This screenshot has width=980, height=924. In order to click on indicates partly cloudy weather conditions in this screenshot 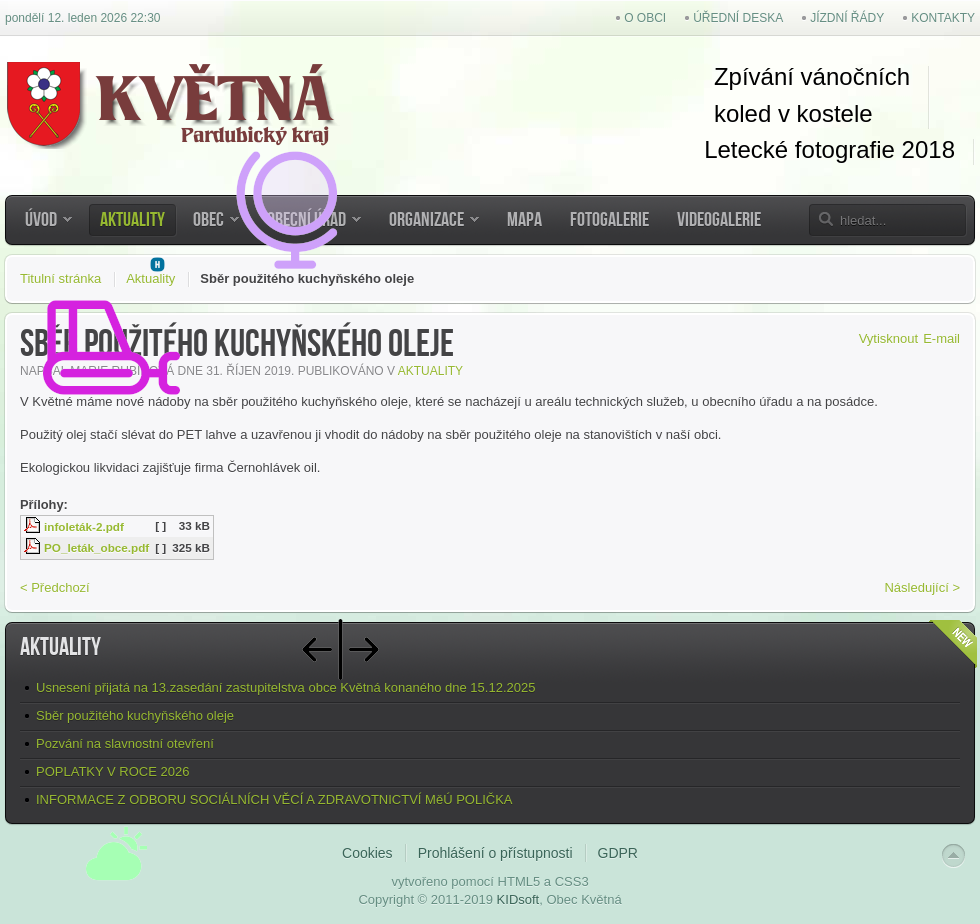, I will do `click(116, 853)`.